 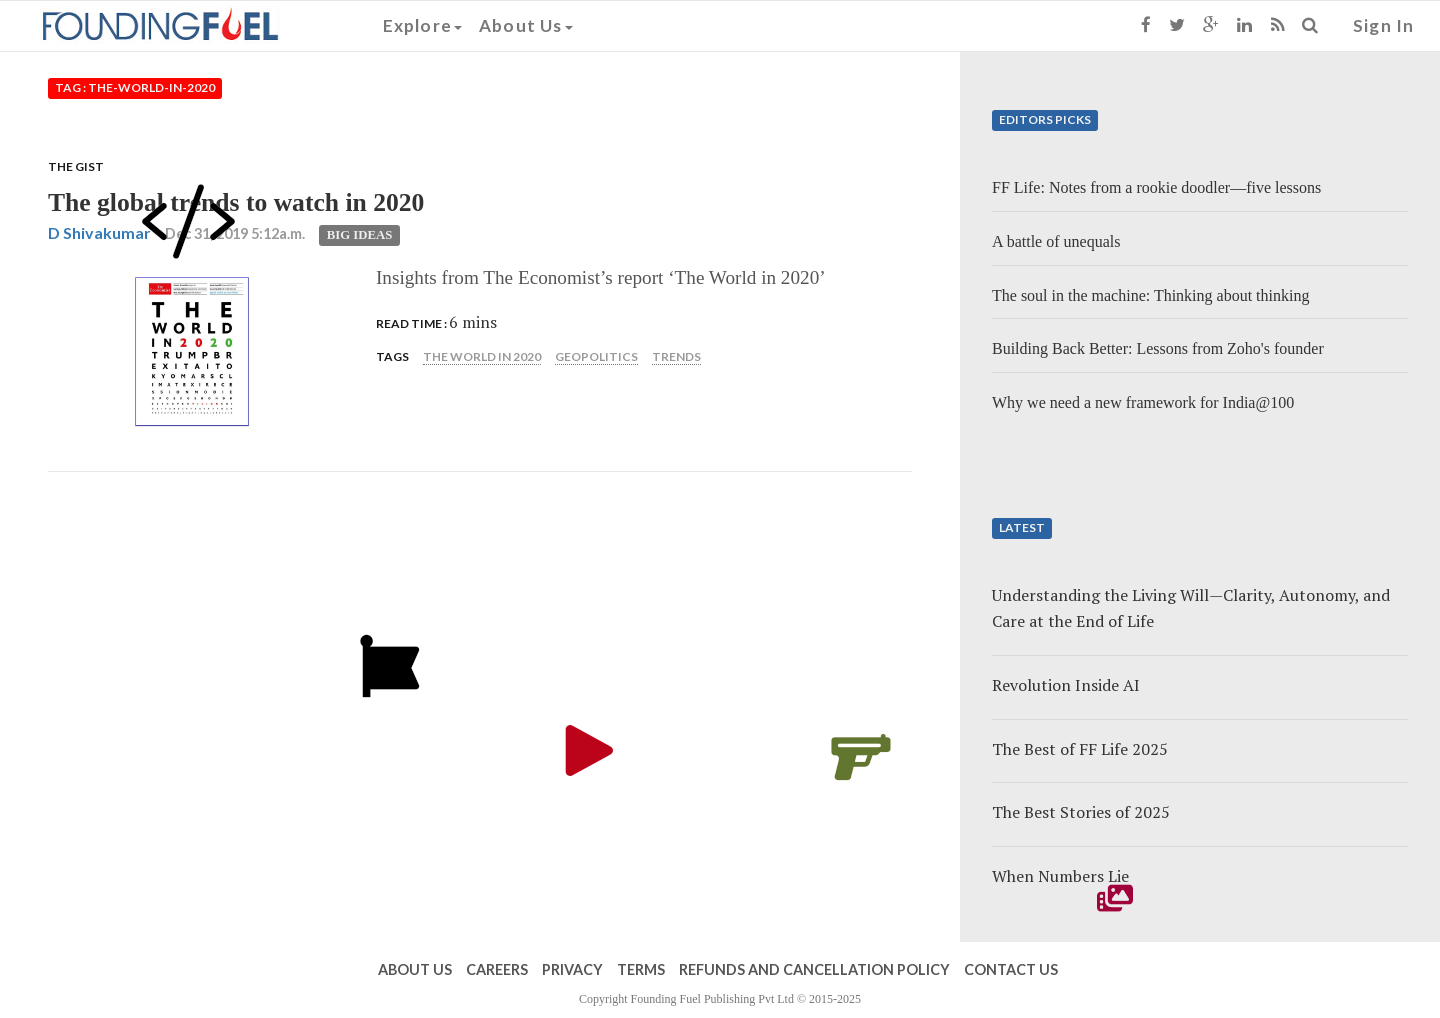 I want to click on access photo and video gallery, so click(x=1115, y=899).